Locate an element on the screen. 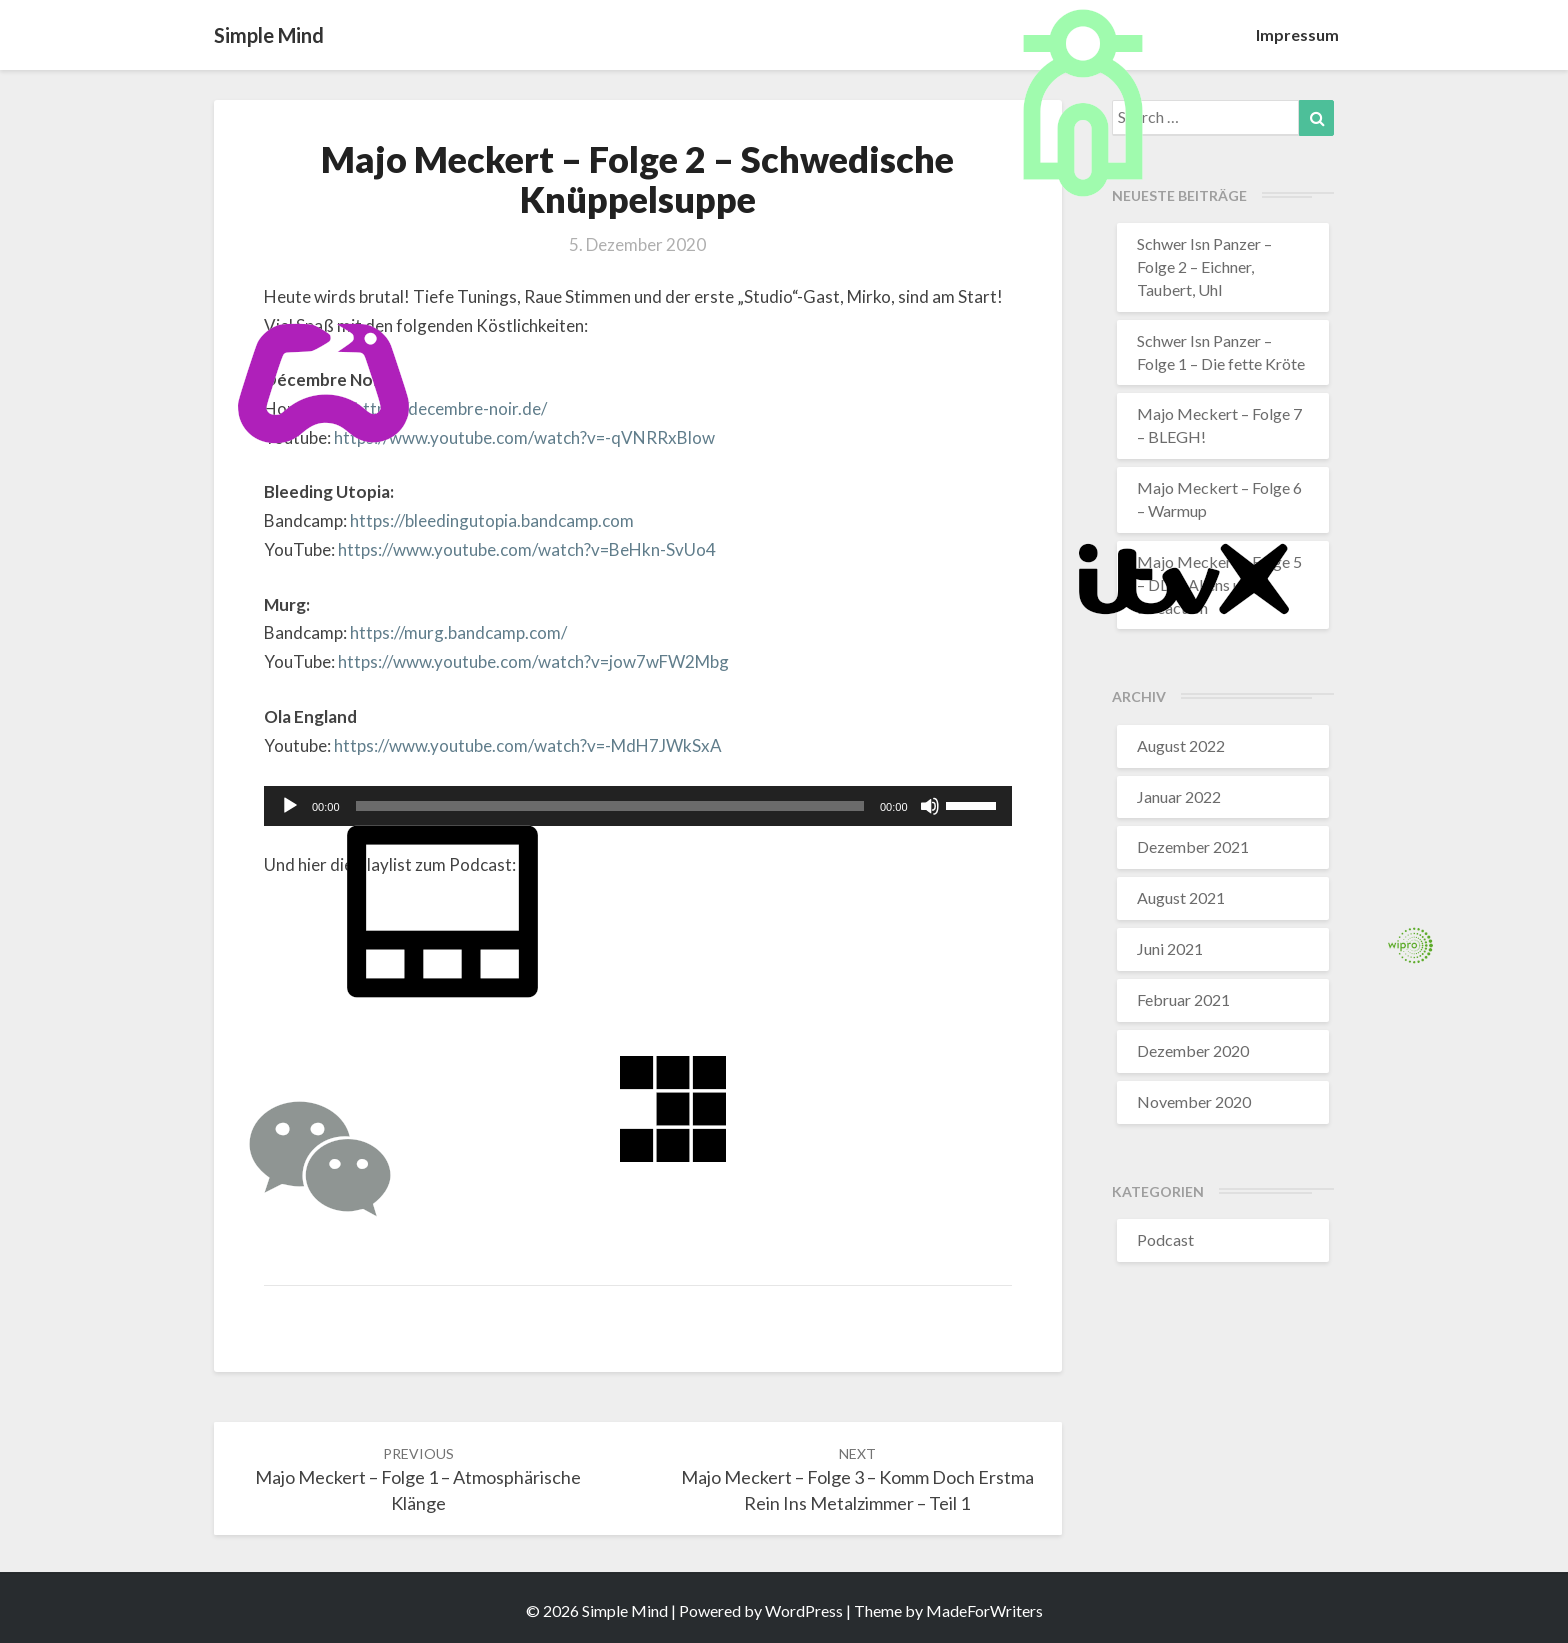 Image resolution: width=1568 pixels, height=1643 pixels. visit the Wipro website or services is located at coordinates (1410, 945).